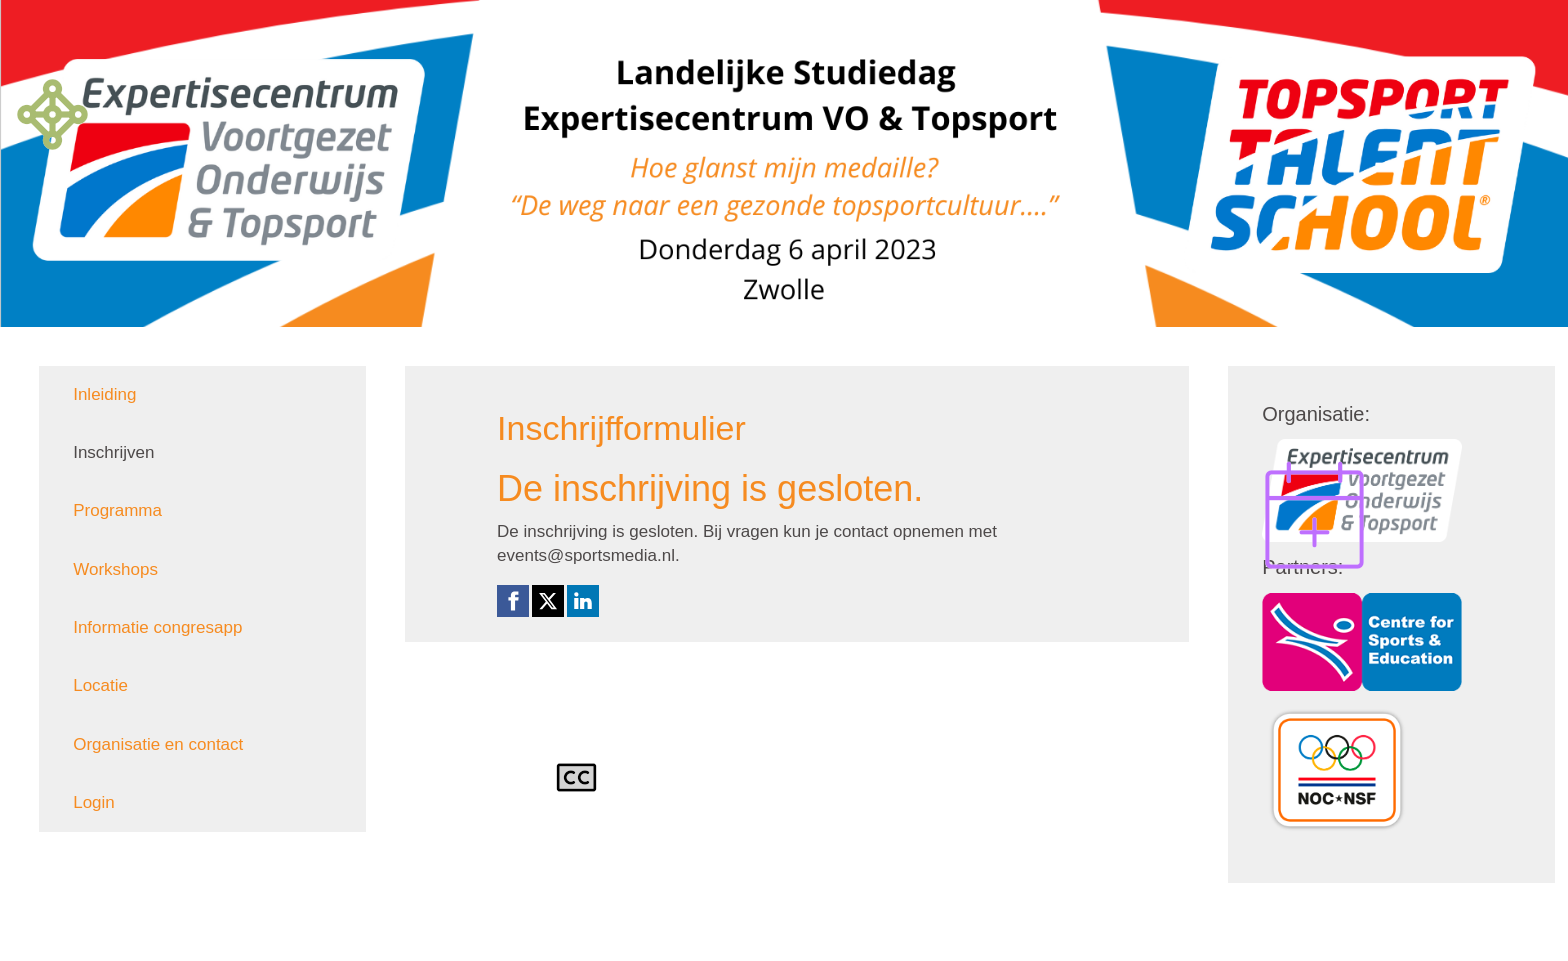  Describe the element at coordinates (52, 114) in the screenshot. I see `view star-ring network topology` at that location.